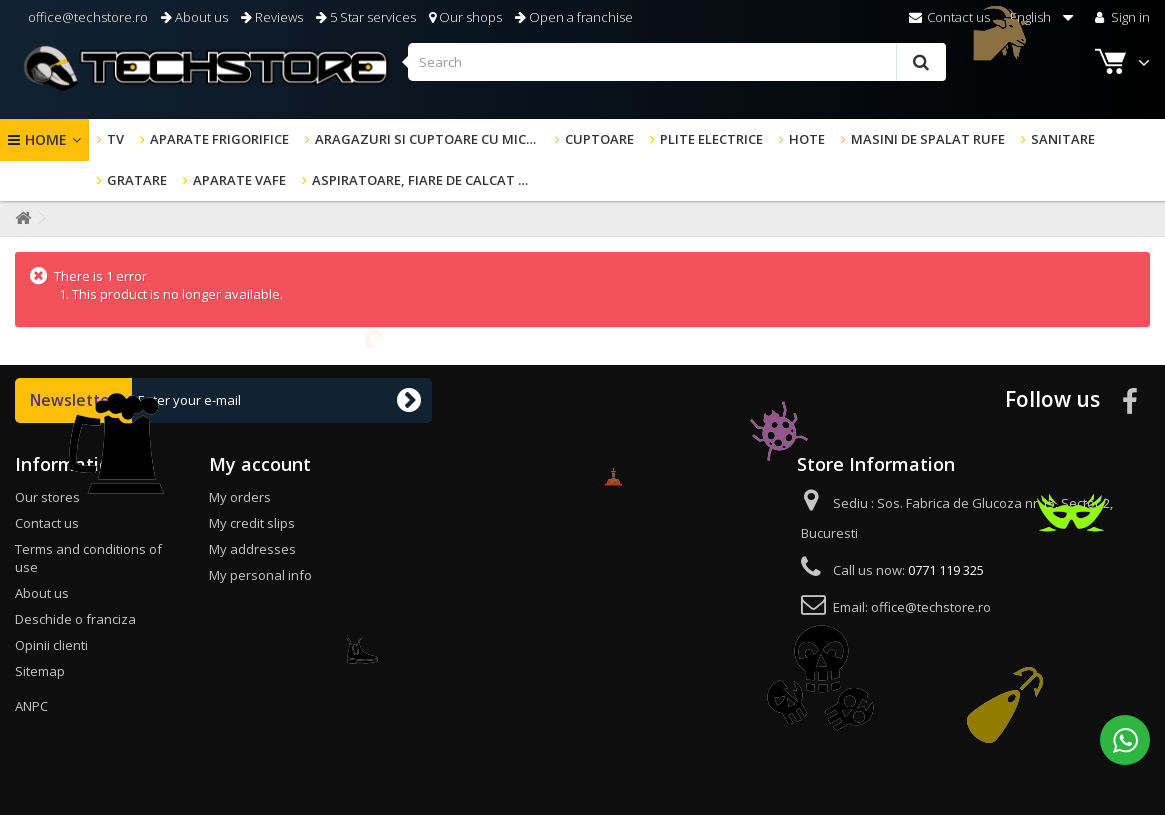  I want to click on access a tavern or pub location in-game, so click(117, 443).